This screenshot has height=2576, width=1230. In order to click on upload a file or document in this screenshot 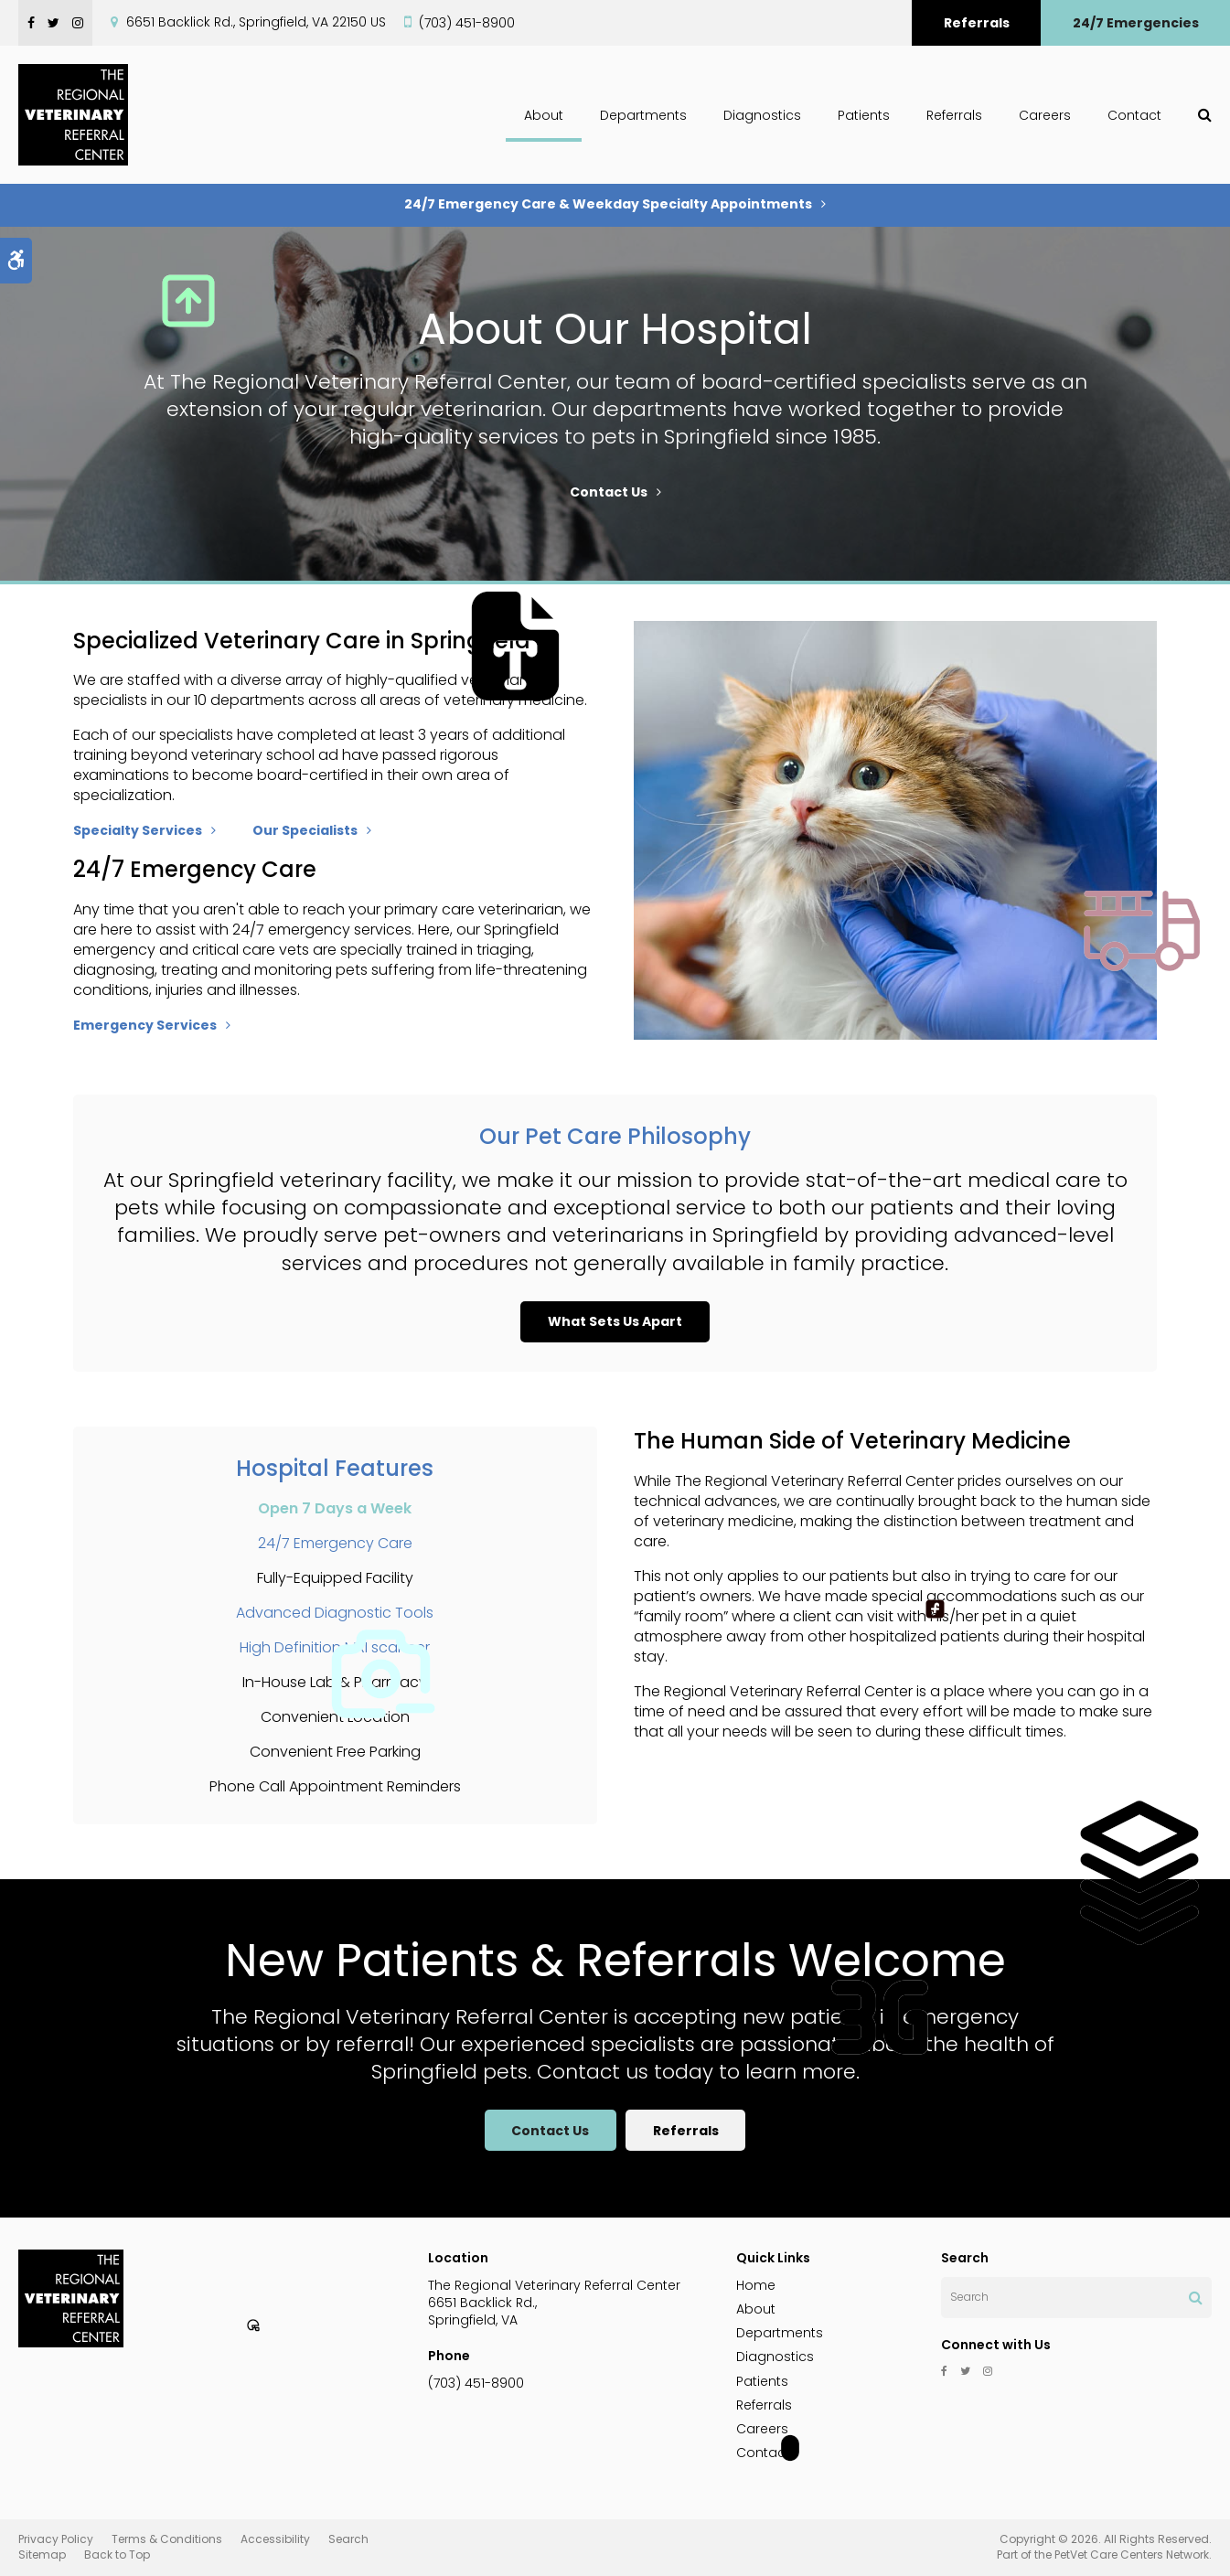, I will do `click(188, 301)`.